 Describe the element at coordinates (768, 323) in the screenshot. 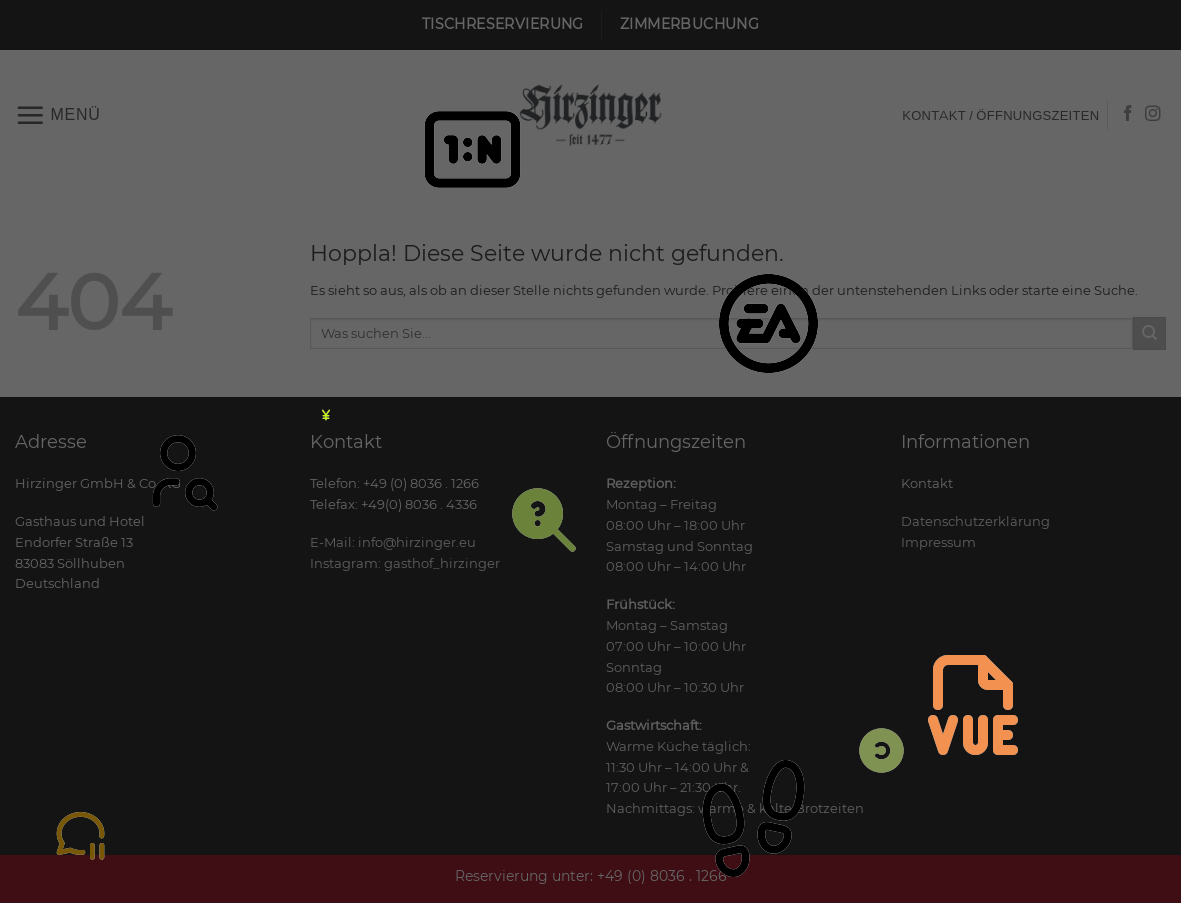

I see `Electronic Arts (EA) brand logo` at that location.